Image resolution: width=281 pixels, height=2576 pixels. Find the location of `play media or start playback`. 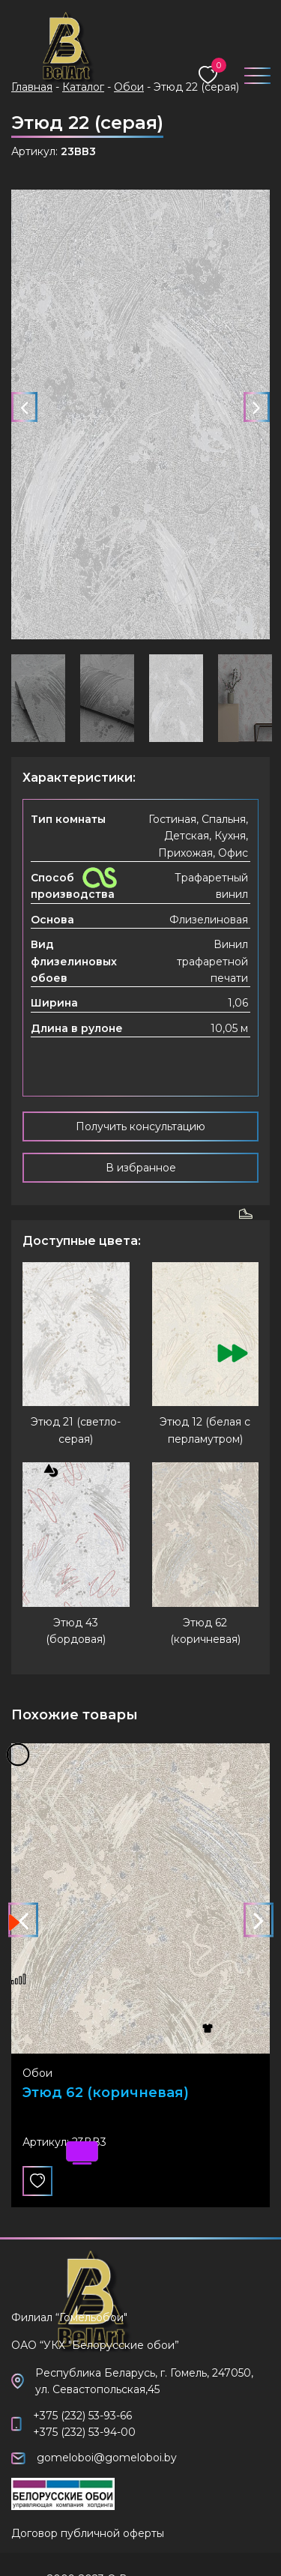

play media or start playback is located at coordinates (14, 1922).